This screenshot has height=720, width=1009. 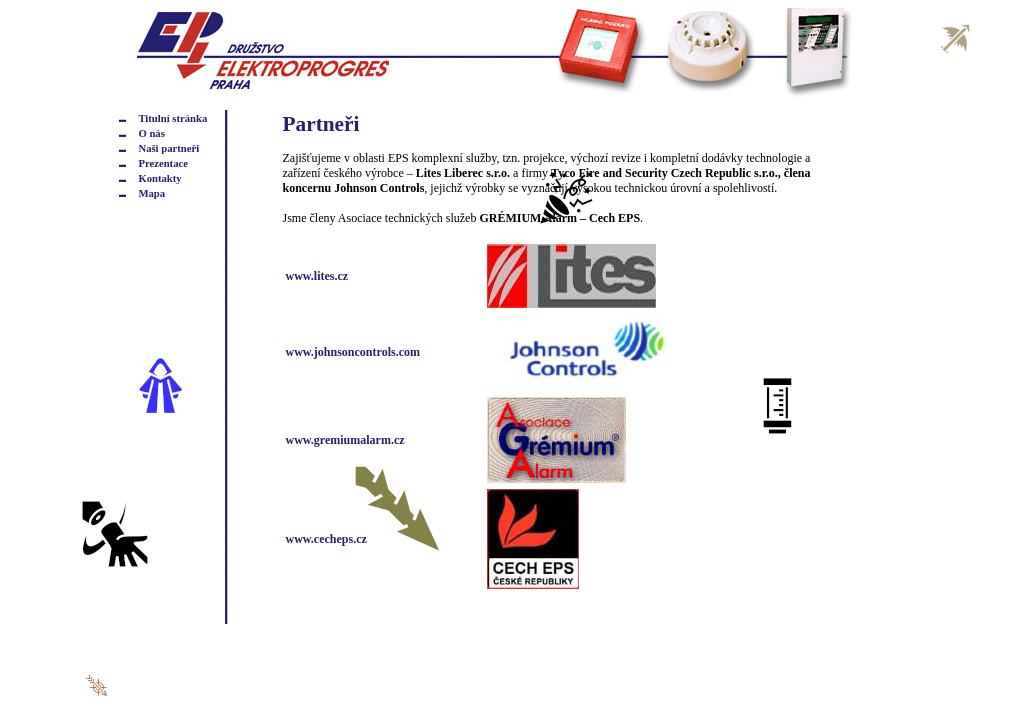 I want to click on indicates amputation or limb loss in a medical game context, so click(x=115, y=534).